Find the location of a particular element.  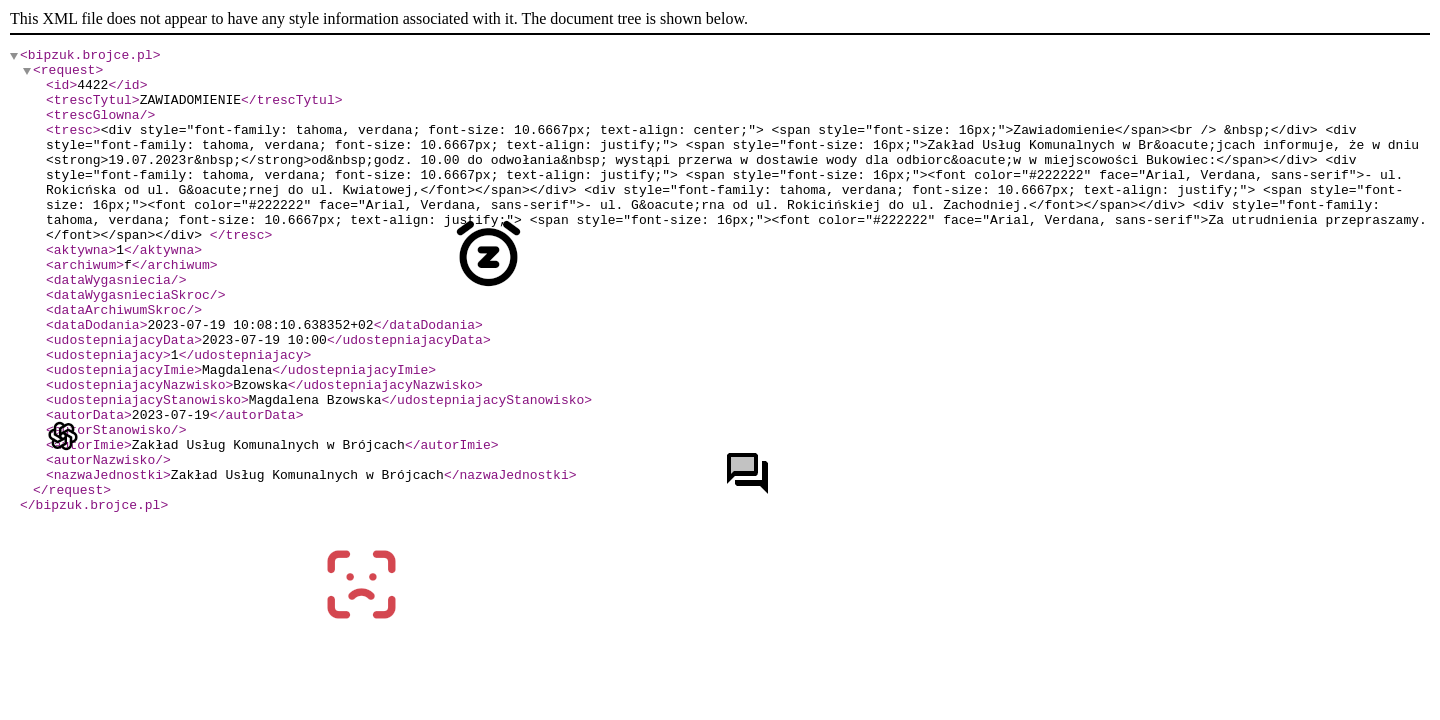

face id authentication failed is located at coordinates (361, 584).